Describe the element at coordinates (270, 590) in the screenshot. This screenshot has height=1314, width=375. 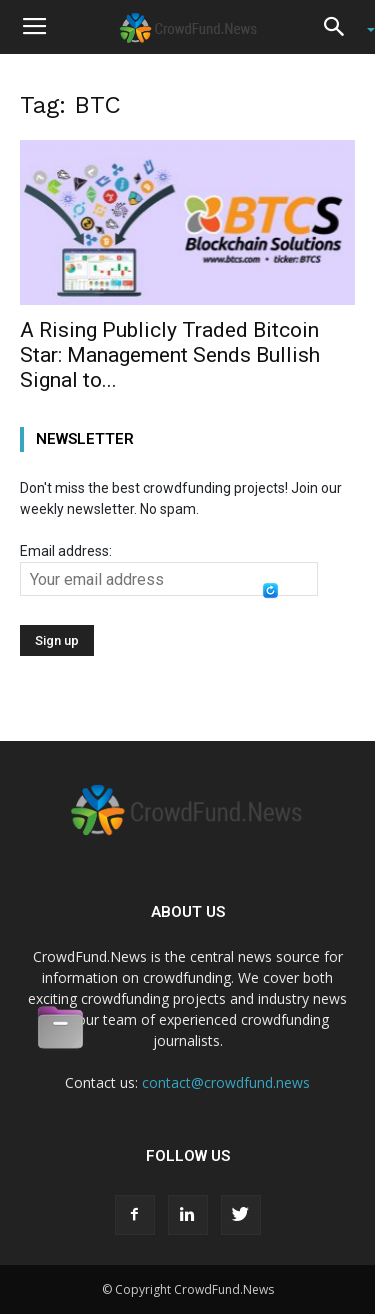
I see `restart the system or application` at that location.